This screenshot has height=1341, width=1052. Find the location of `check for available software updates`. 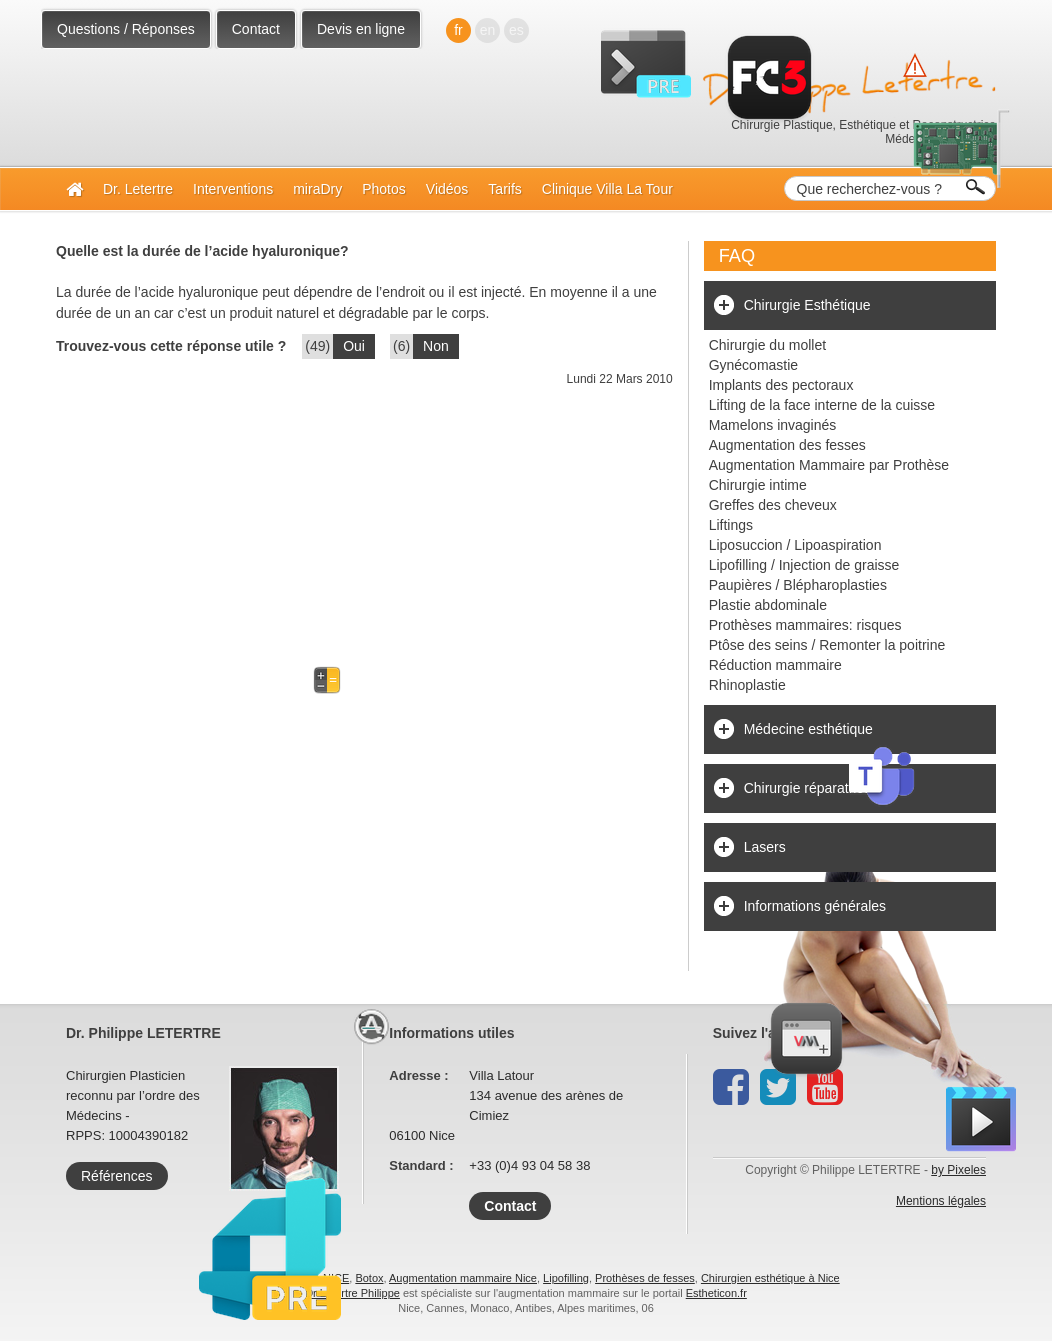

check for available software updates is located at coordinates (371, 1026).